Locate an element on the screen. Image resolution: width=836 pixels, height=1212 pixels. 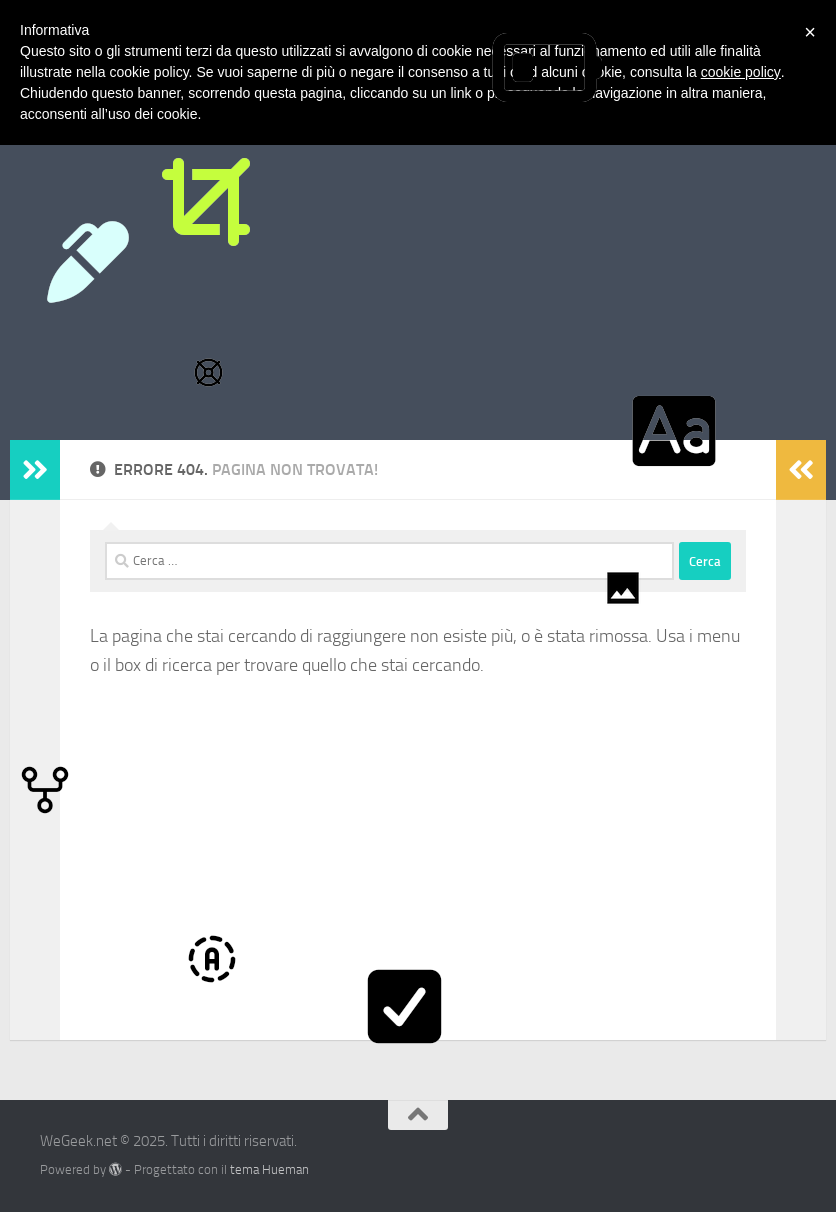
fork a repository is located at coordinates (45, 790).